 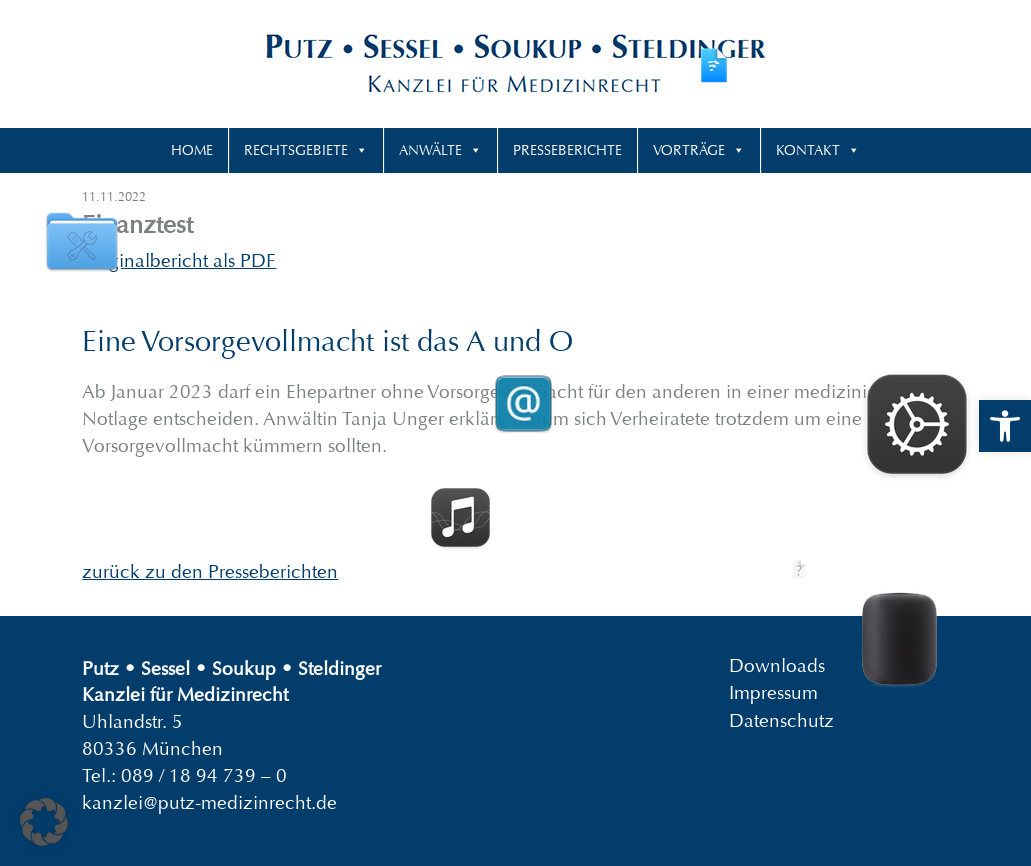 I want to click on access online accounts settings, so click(x=523, y=403).